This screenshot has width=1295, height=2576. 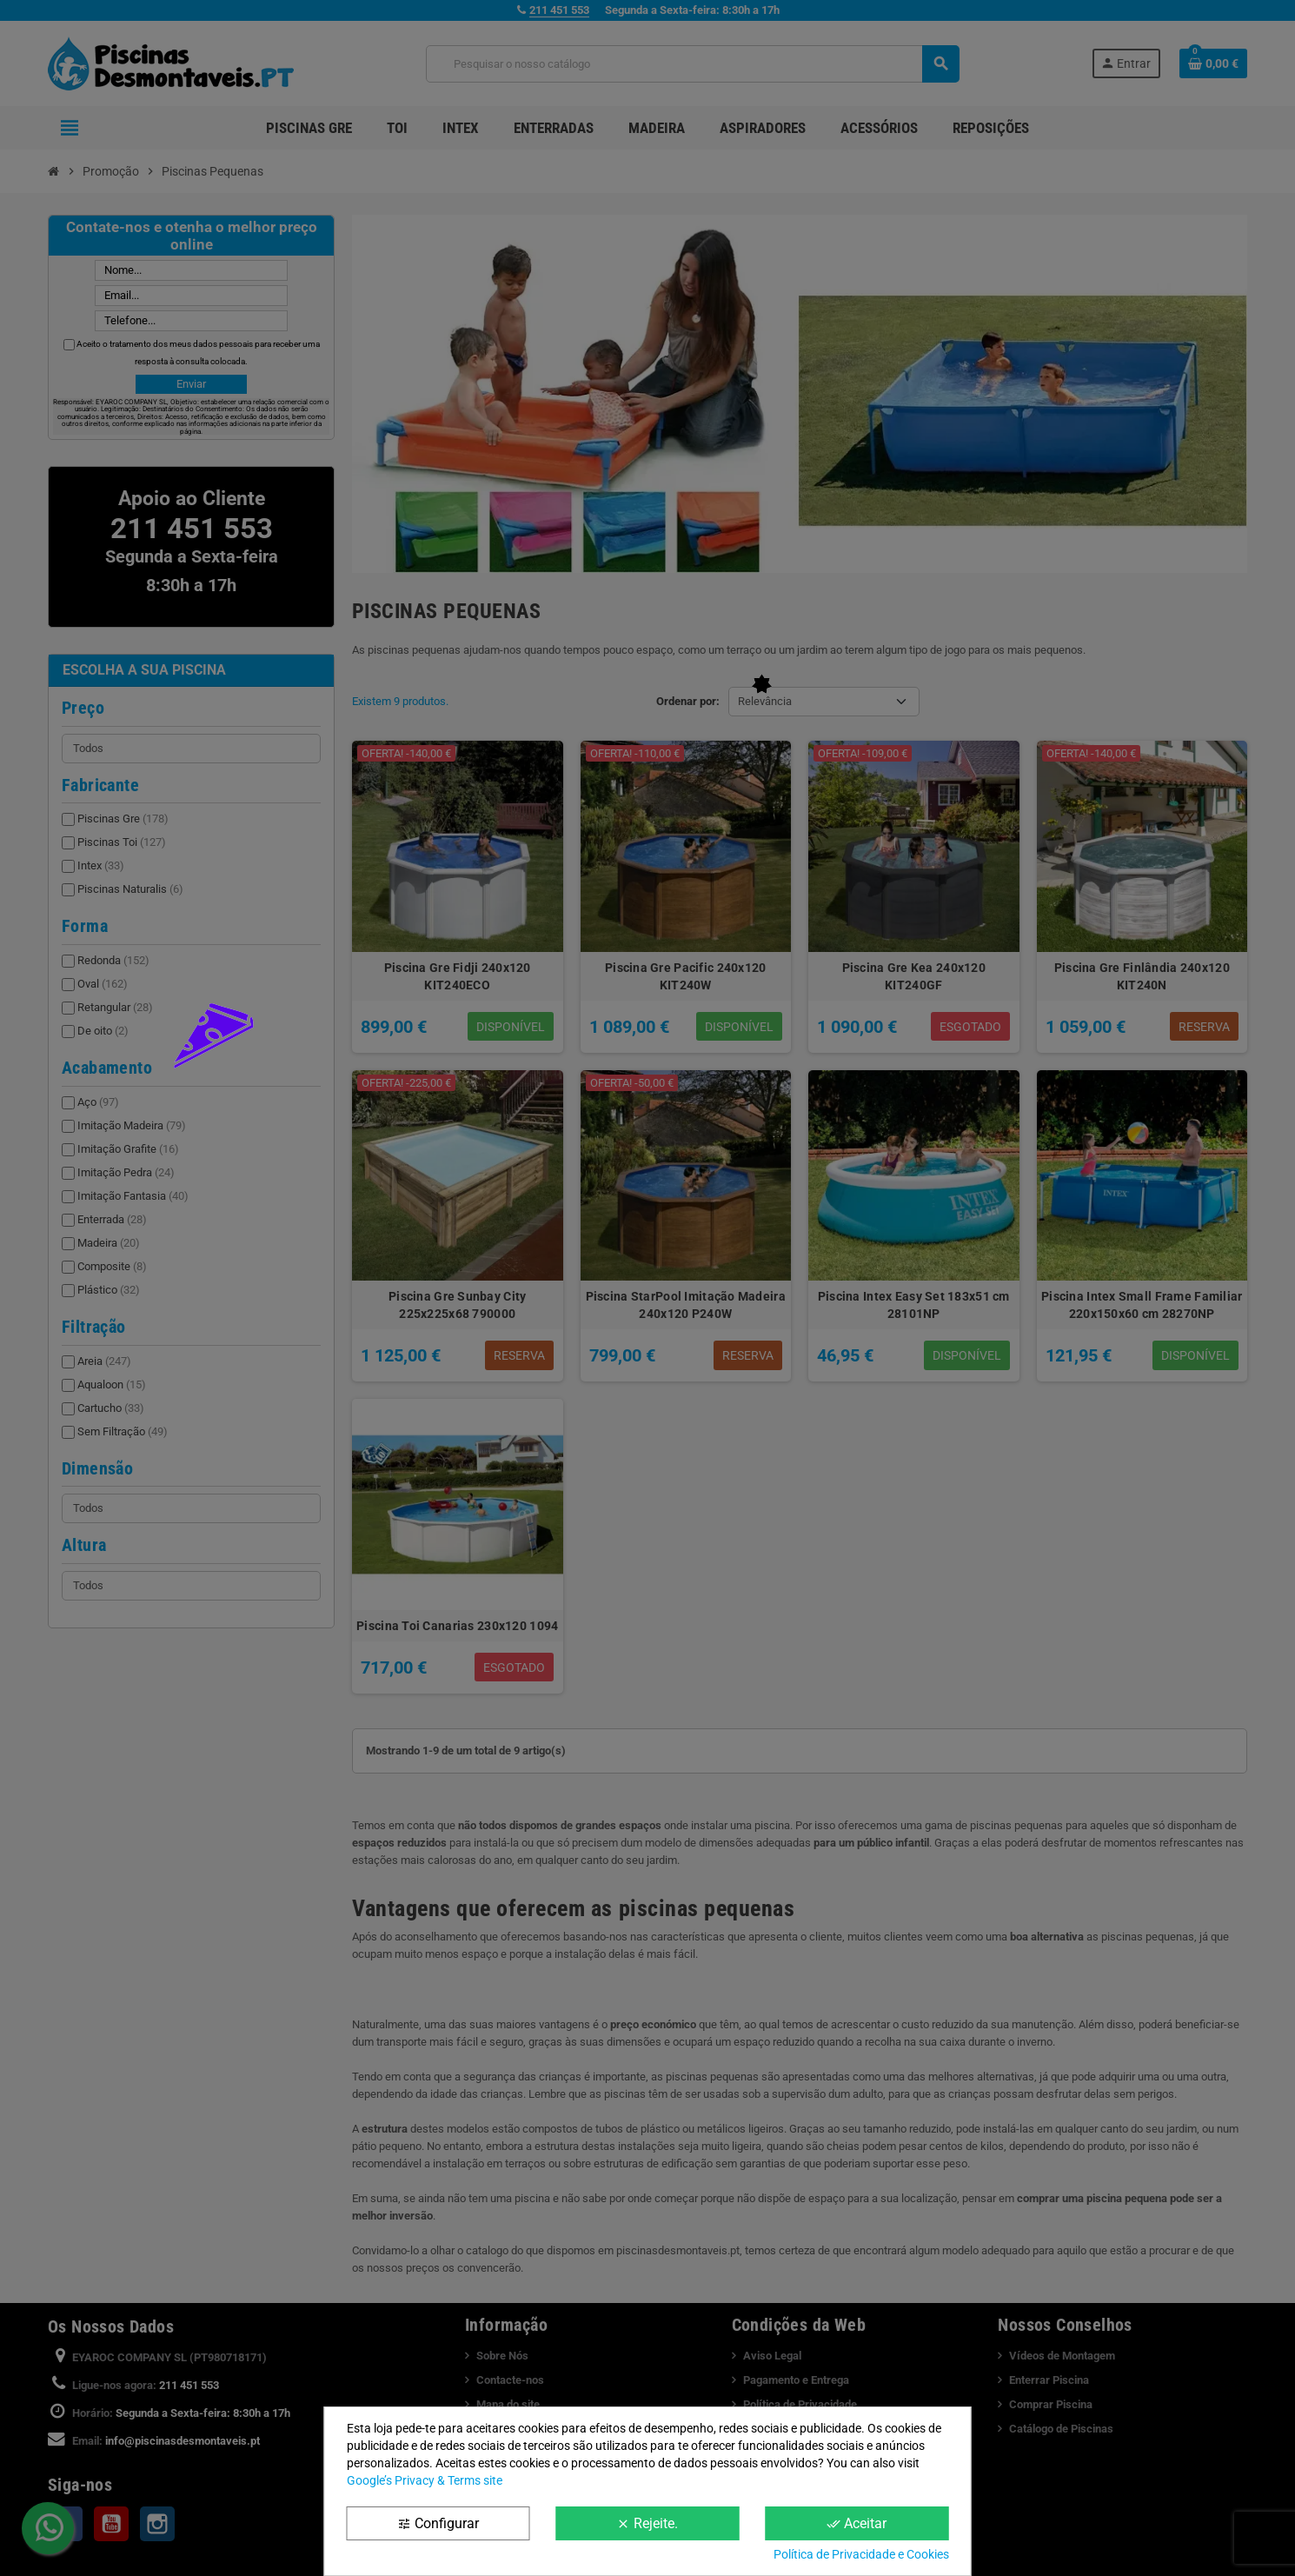 I want to click on order food or access food delivery services, so click(x=212, y=1034).